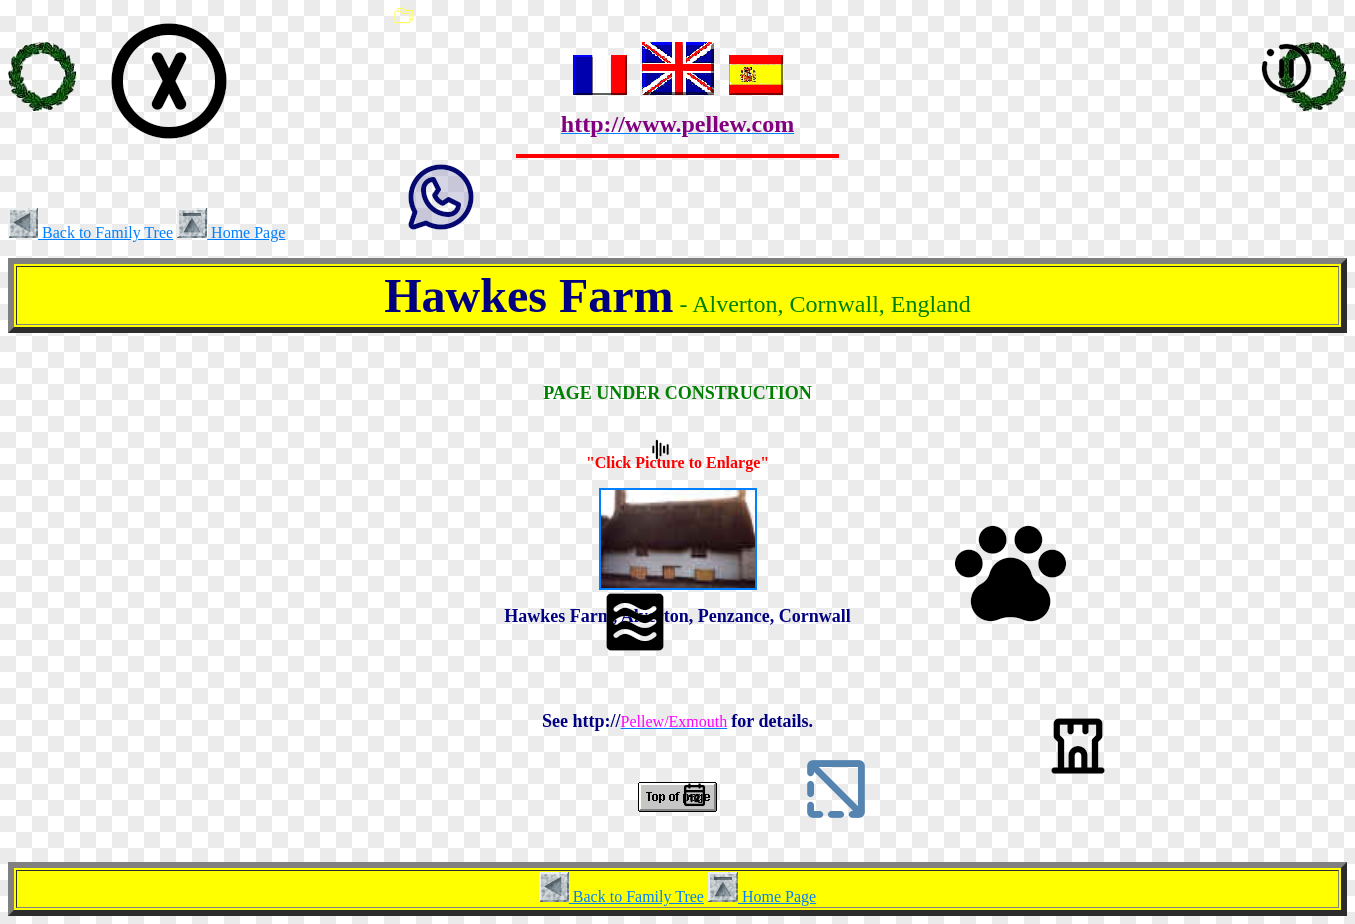 This screenshot has height=924, width=1355. What do you see at coordinates (836, 789) in the screenshot?
I see `invert current selection` at bounding box center [836, 789].